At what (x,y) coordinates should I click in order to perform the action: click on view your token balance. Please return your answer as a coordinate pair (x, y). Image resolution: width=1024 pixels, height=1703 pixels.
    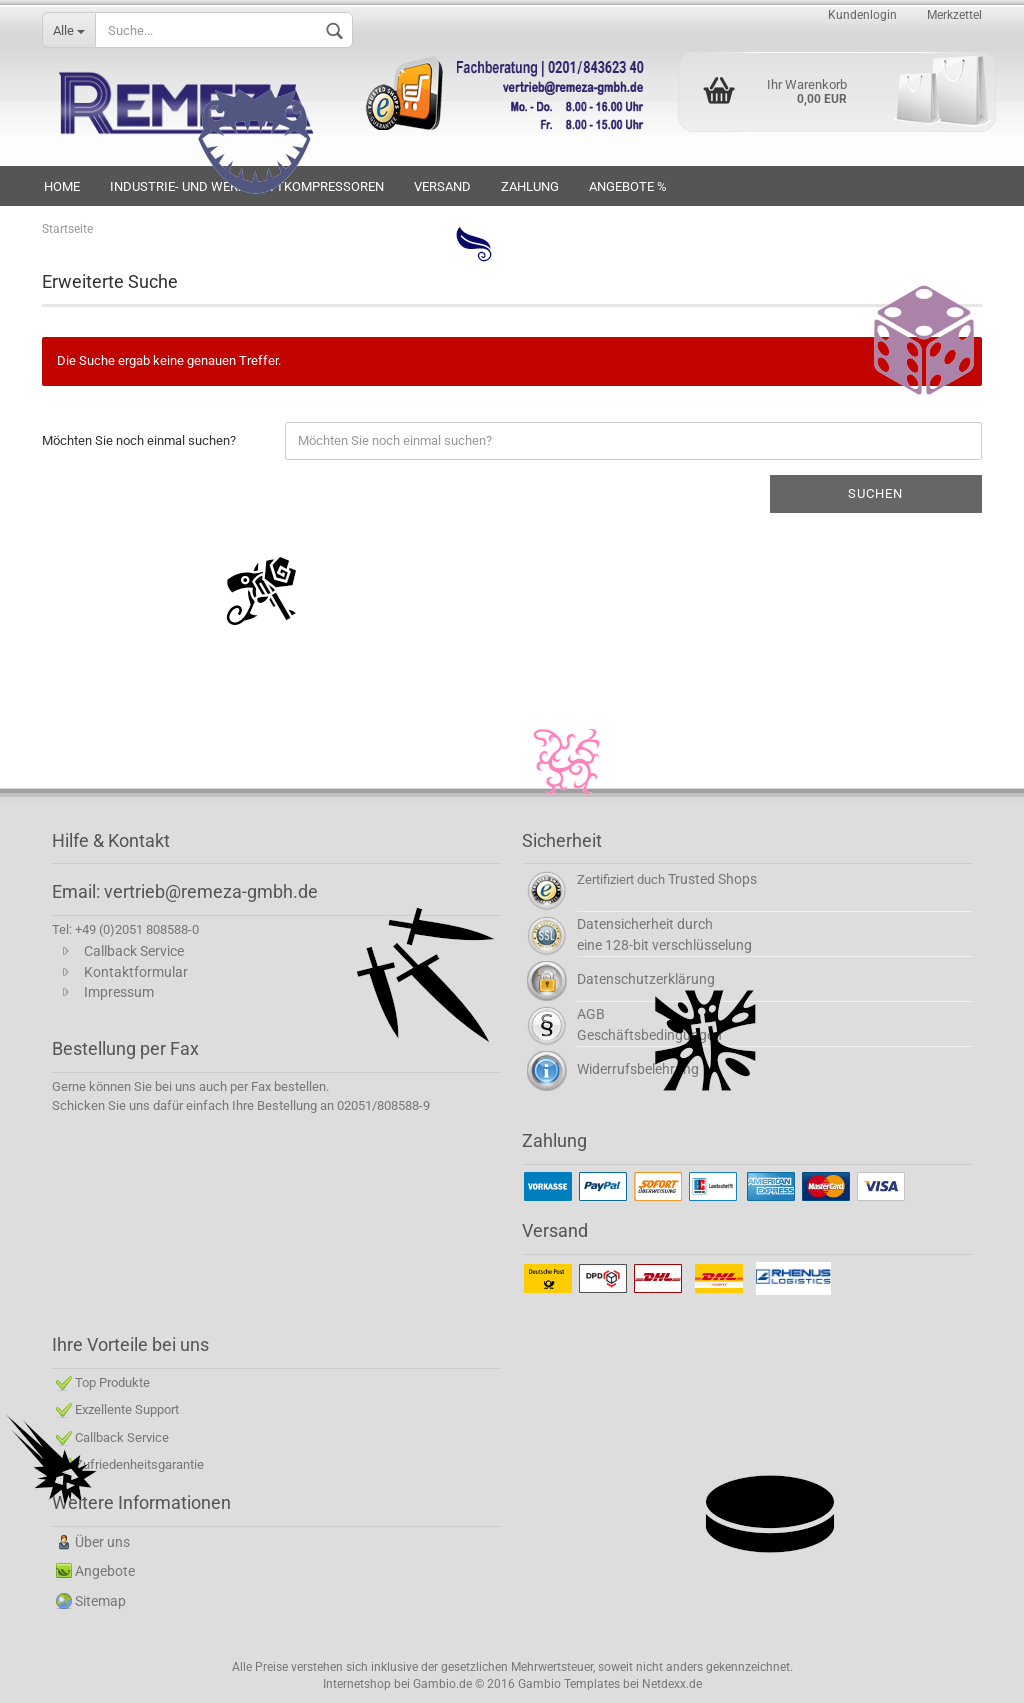
    Looking at the image, I should click on (770, 1514).